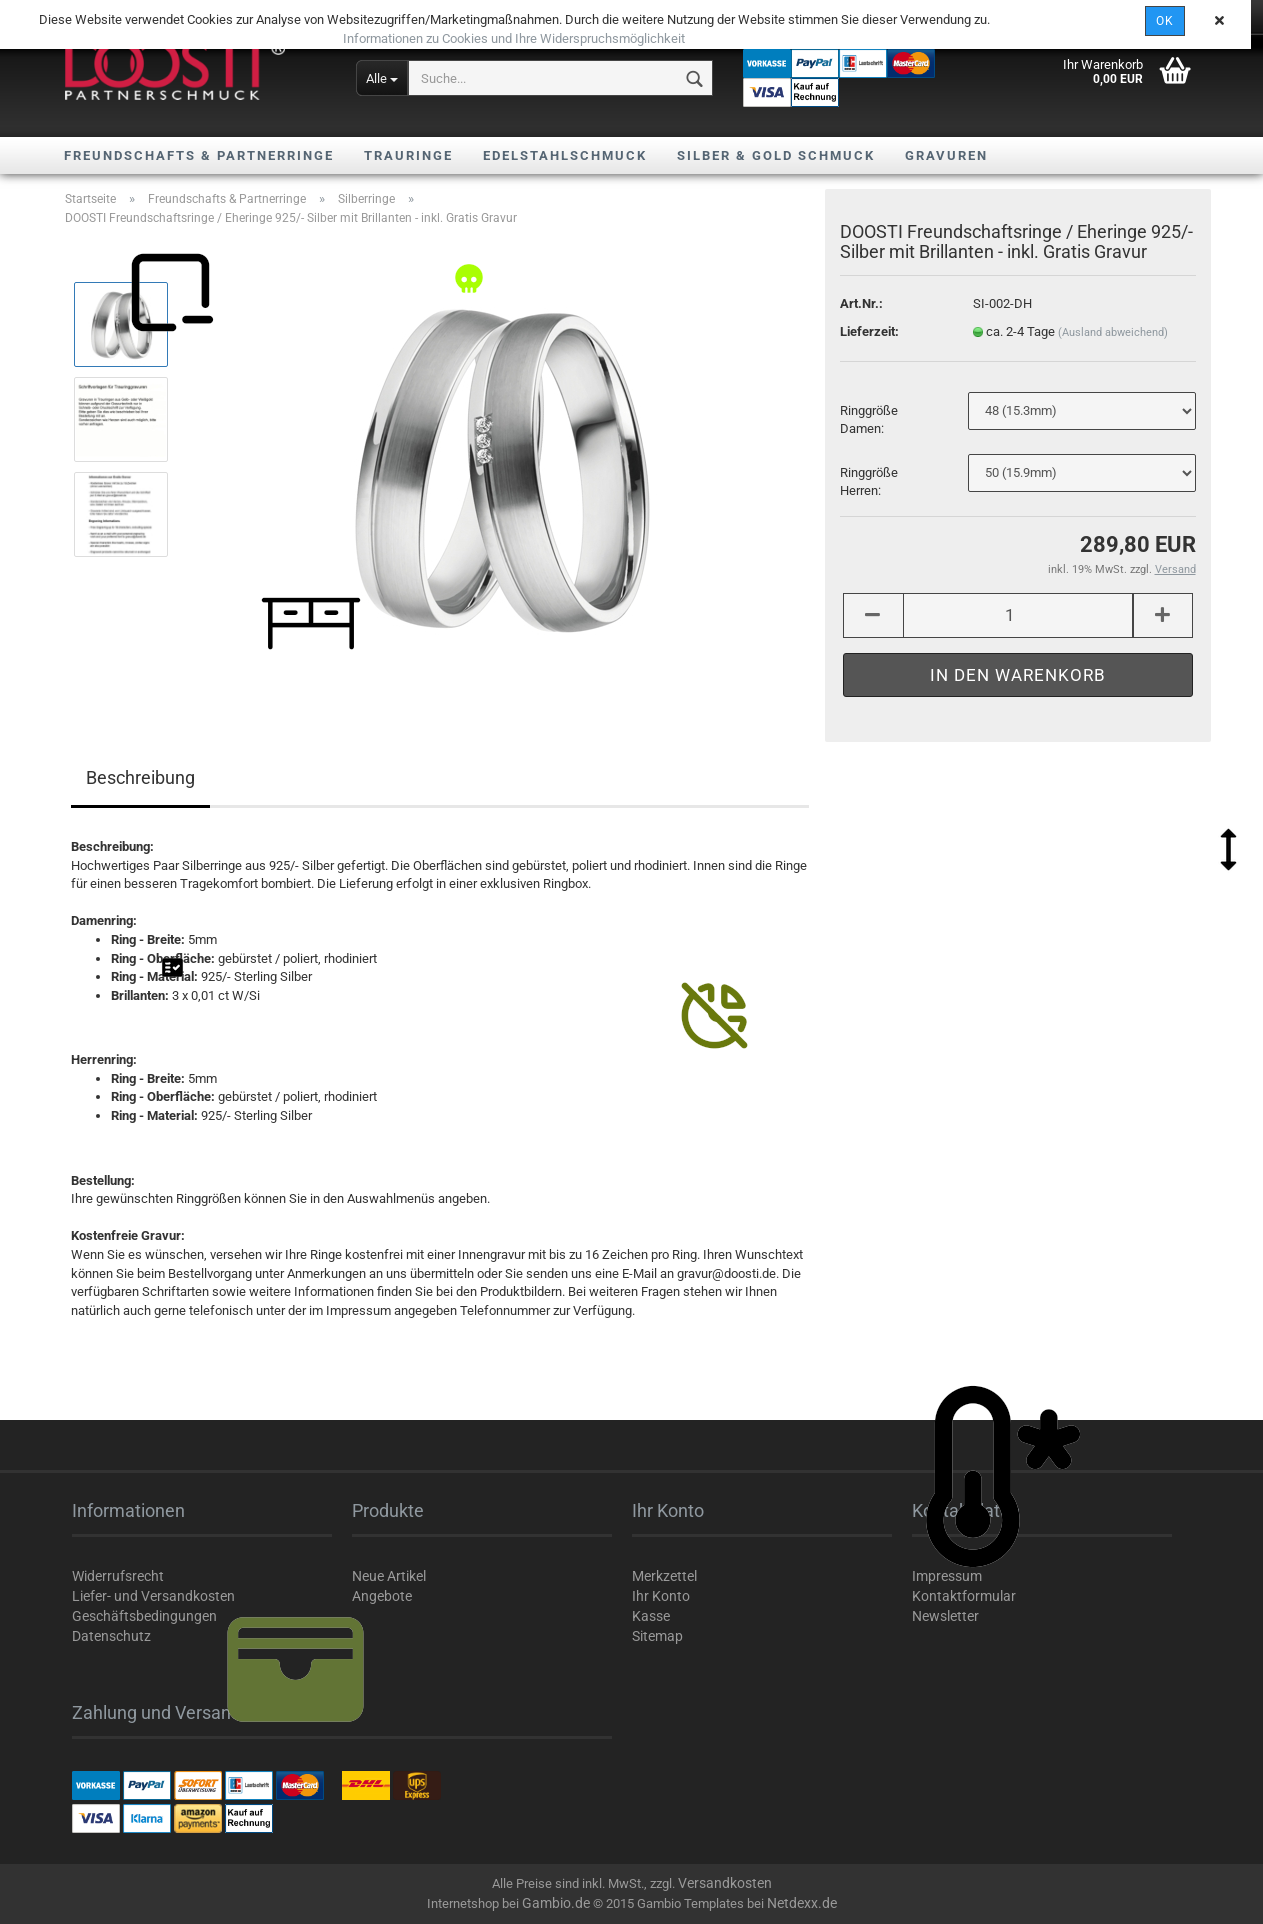  Describe the element at coordinates (469, 279) in the screenshot. I see `indicates dangerous or harmful content` at that location.